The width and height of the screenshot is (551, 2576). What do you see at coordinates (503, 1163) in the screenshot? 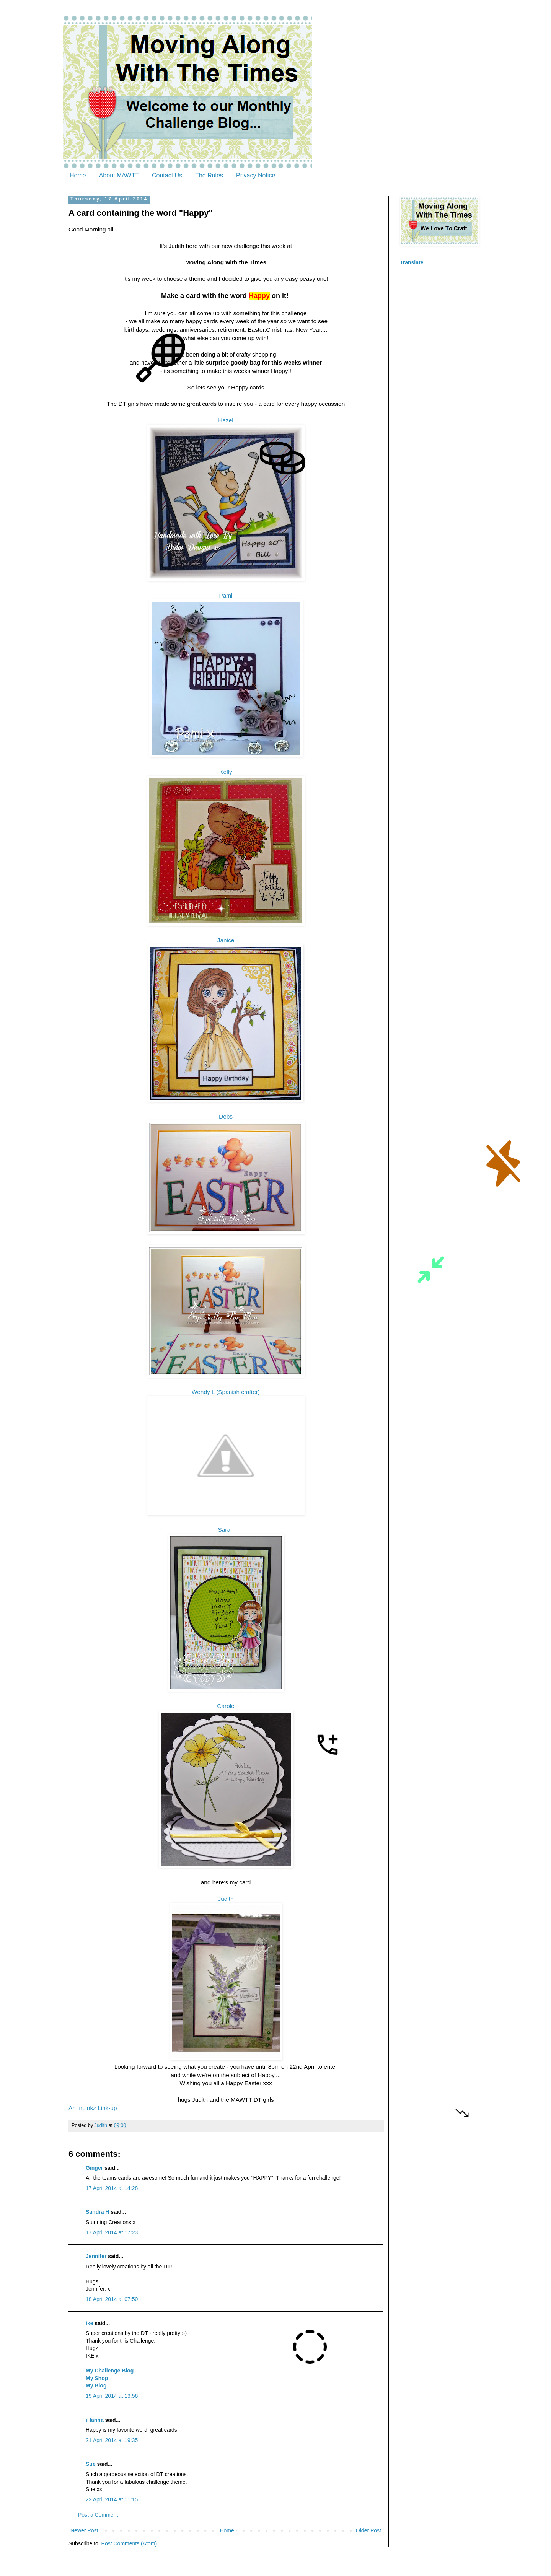
I see `disable flash or quick actions` at bounding box center [503, 1163].